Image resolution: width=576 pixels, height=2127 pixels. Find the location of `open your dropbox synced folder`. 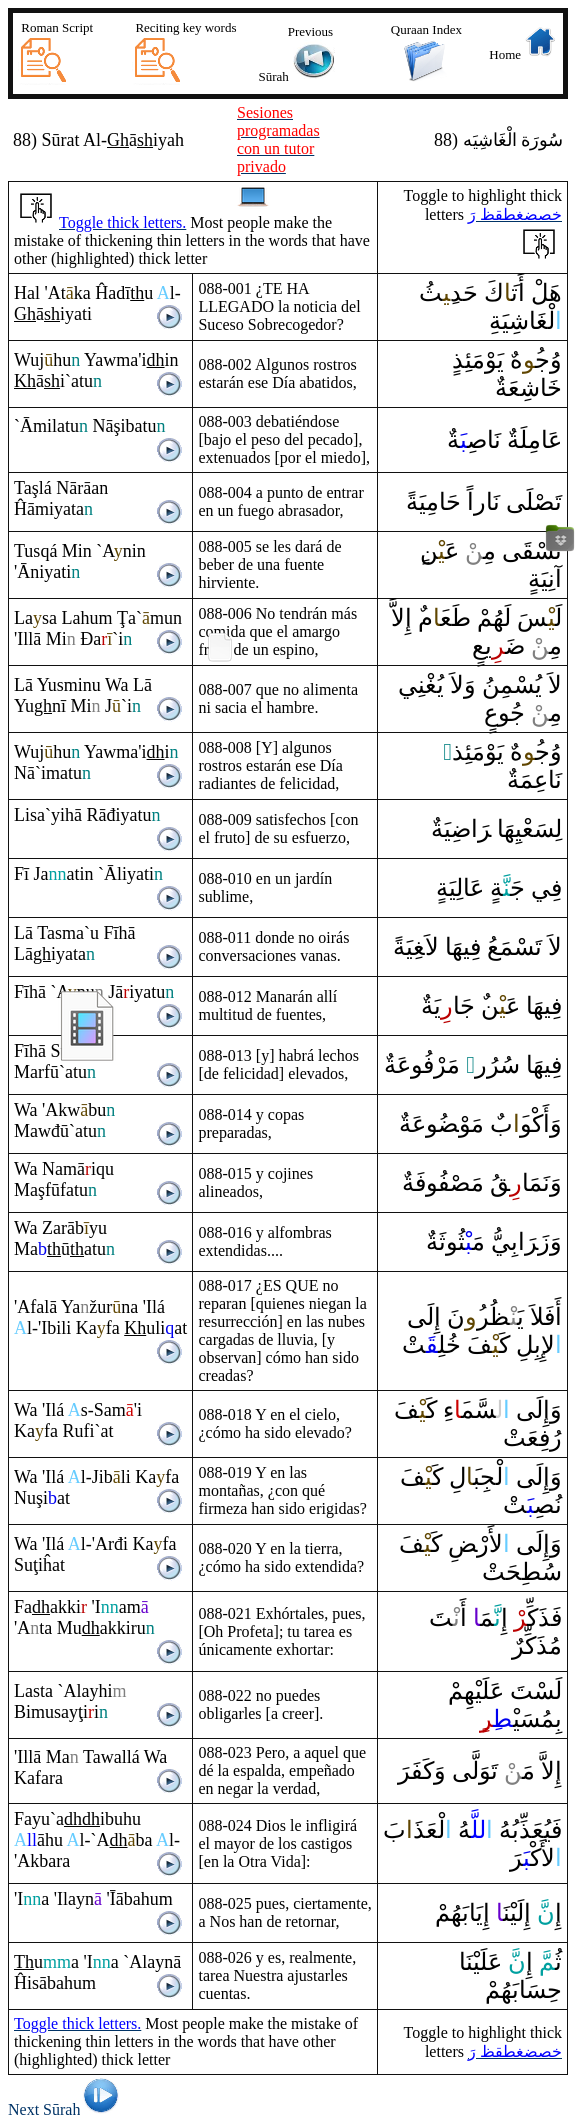

open your dropbox synced folder is located at coordinates (560, 538).